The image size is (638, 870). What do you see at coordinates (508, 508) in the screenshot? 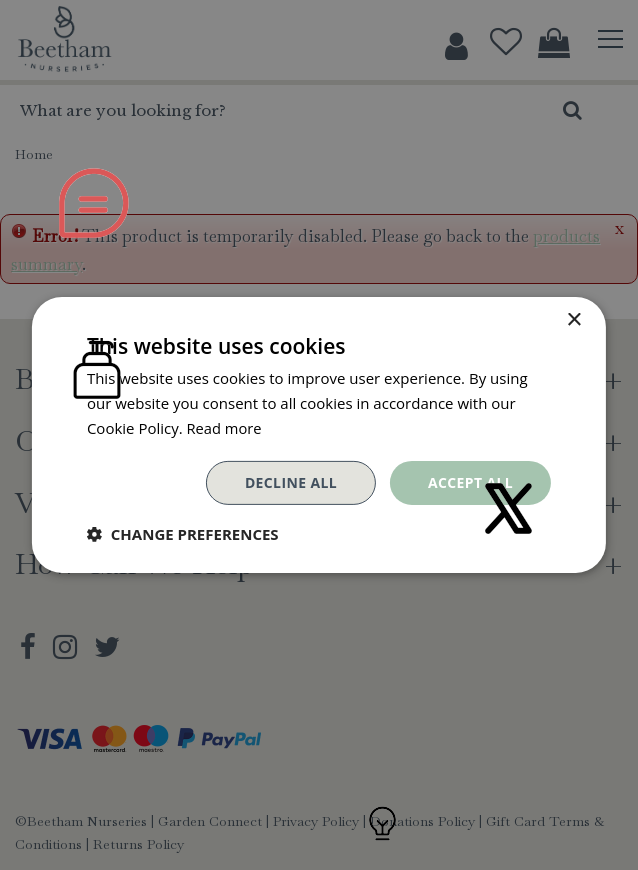
I see `share to X (formerly Twitter)` at bounding box center [508, 508].